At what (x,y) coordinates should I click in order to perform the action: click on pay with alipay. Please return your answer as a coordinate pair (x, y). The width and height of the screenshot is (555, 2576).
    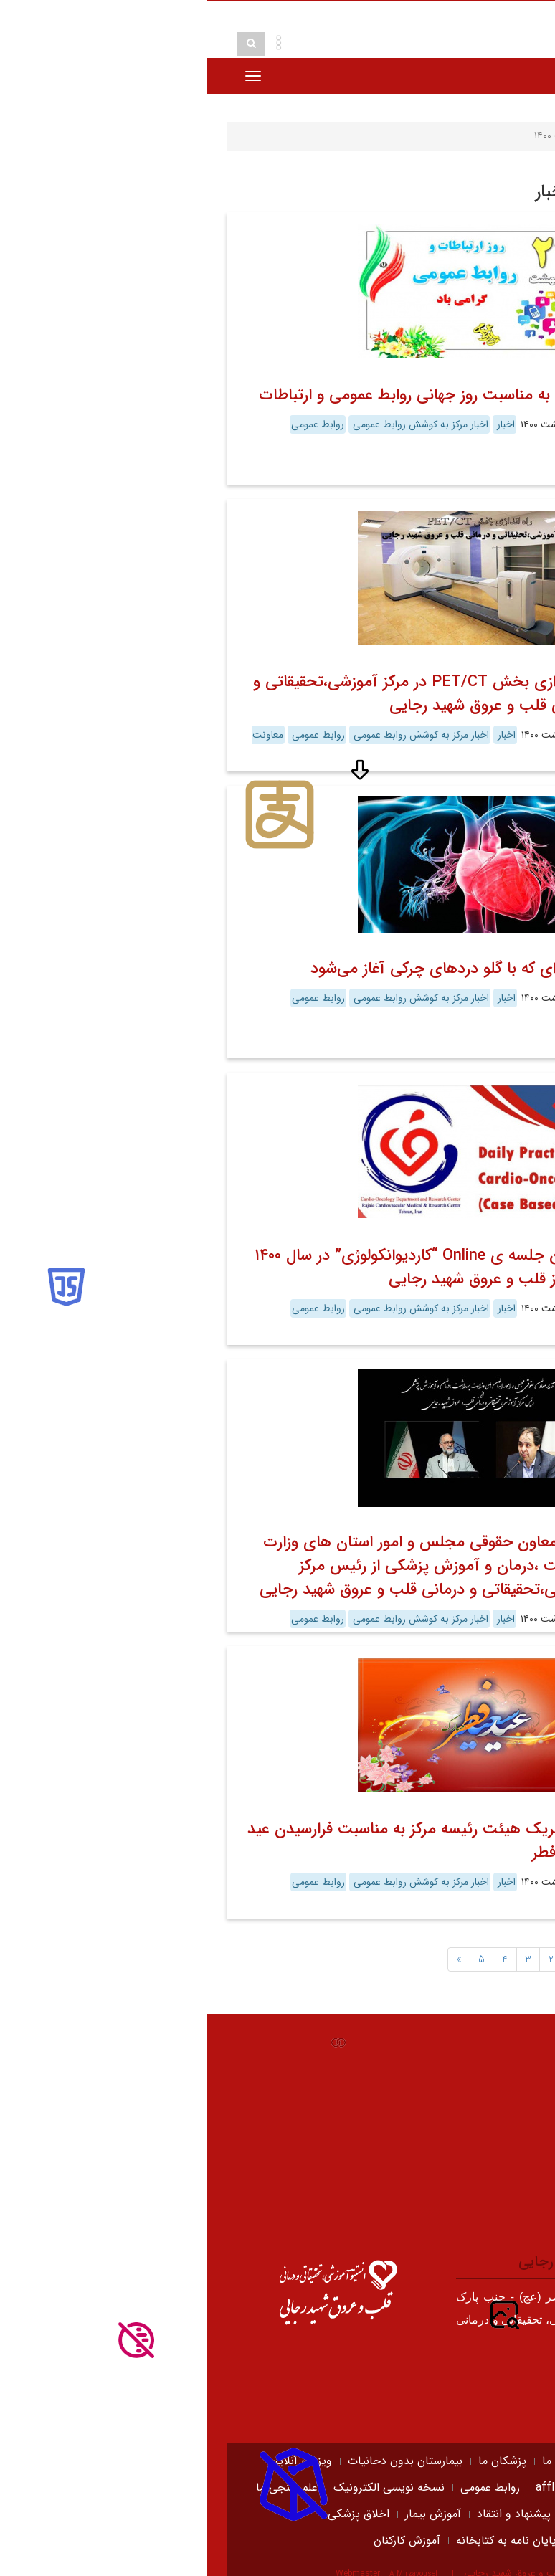
    Looking at the image, I should click on (280, 814).